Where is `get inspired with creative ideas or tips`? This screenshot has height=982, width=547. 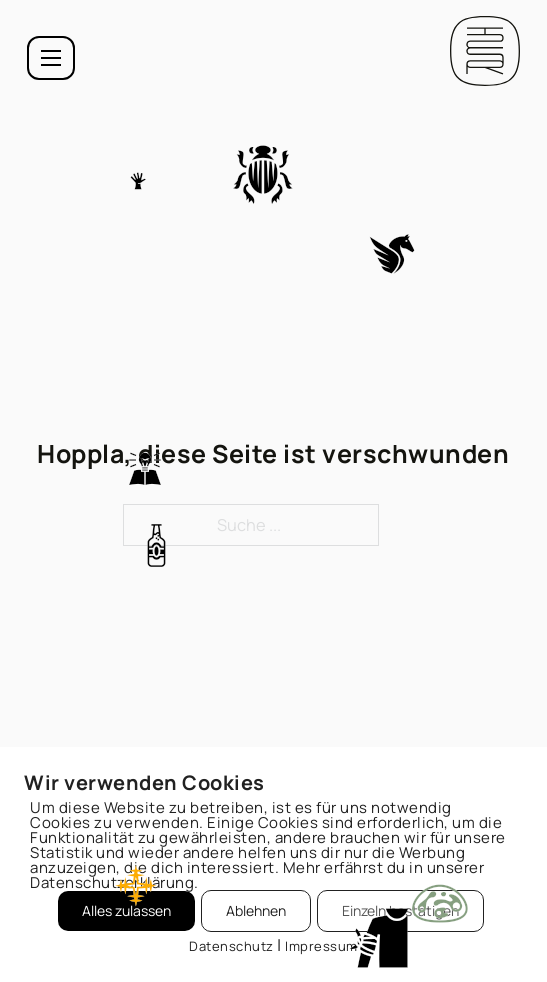
get inspired with creative ideas or tips is located at coordinates (145, 469).